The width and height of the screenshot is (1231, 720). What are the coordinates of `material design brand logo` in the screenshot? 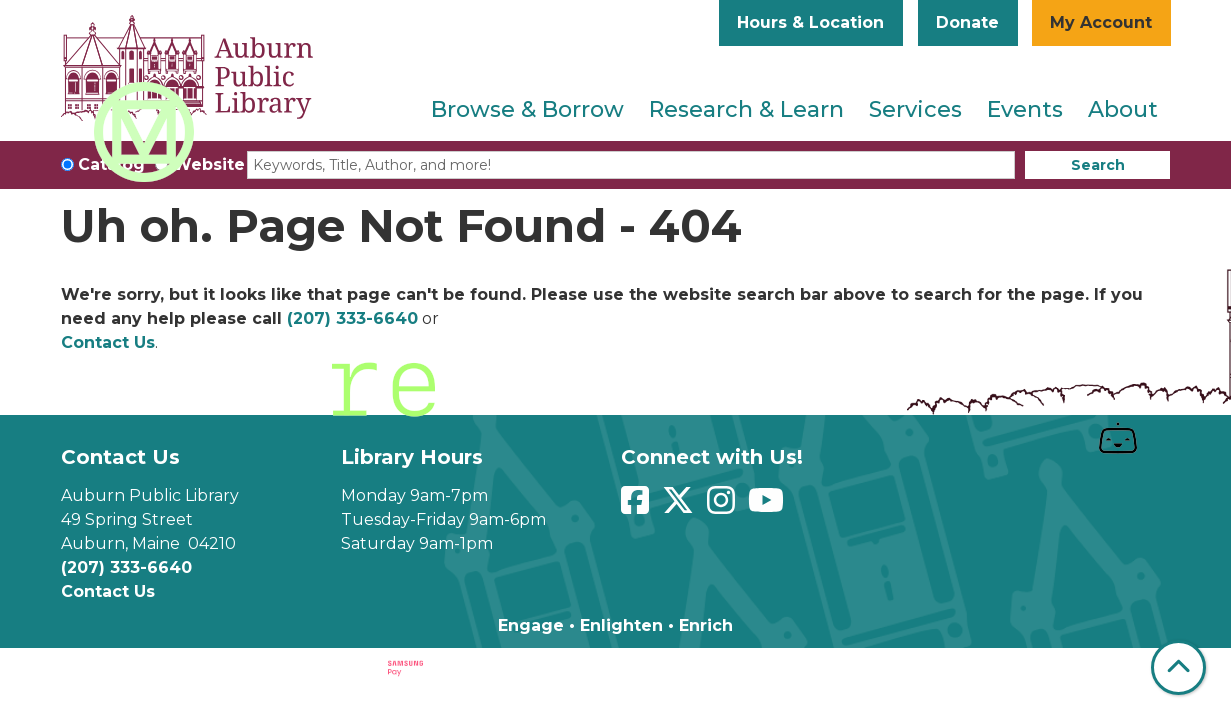 It's located at (144, 132).